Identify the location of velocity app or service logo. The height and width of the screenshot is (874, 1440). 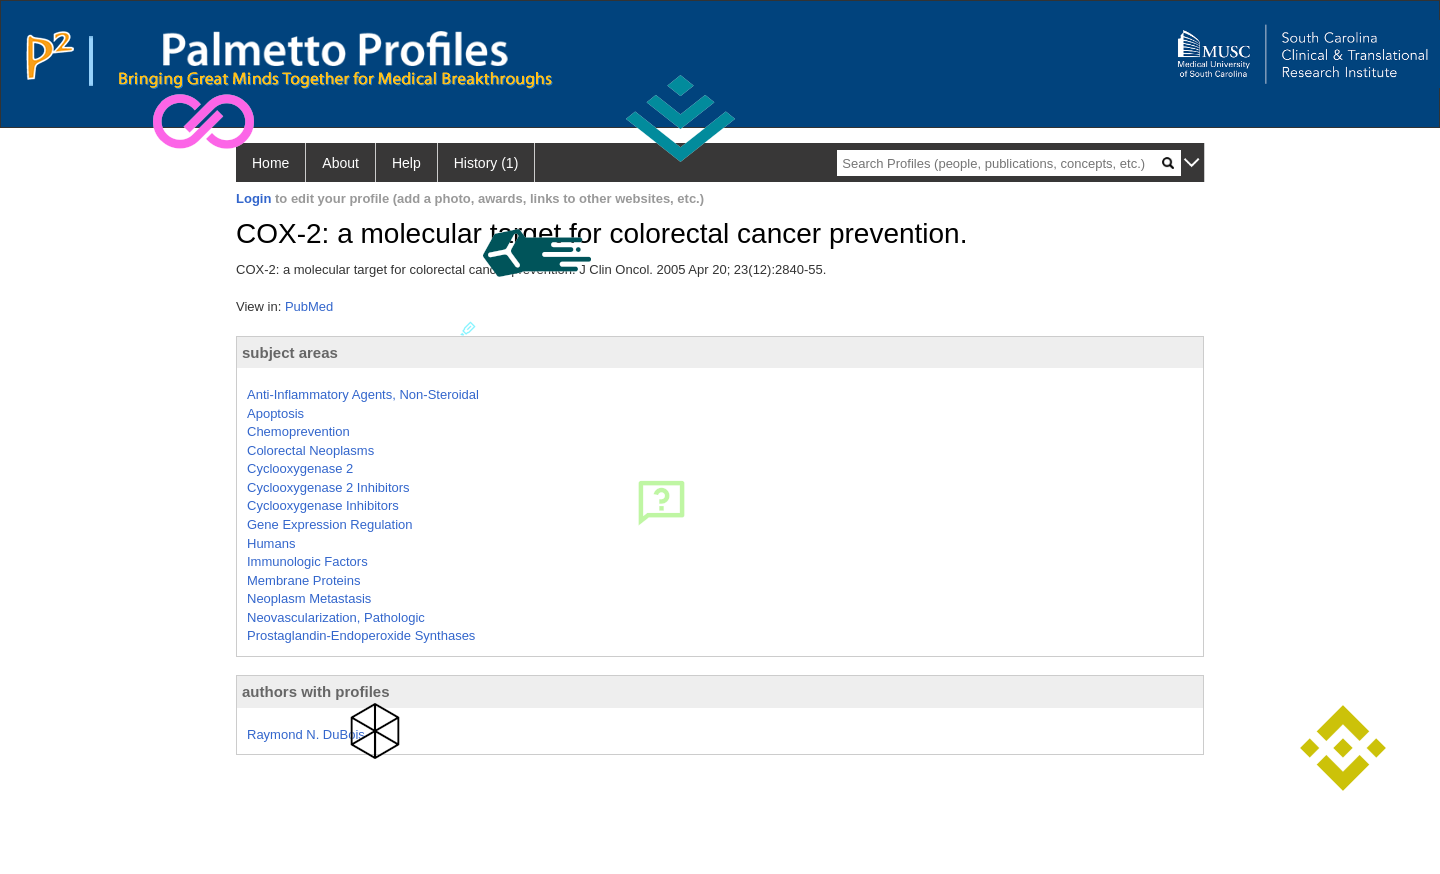
(537, 253).